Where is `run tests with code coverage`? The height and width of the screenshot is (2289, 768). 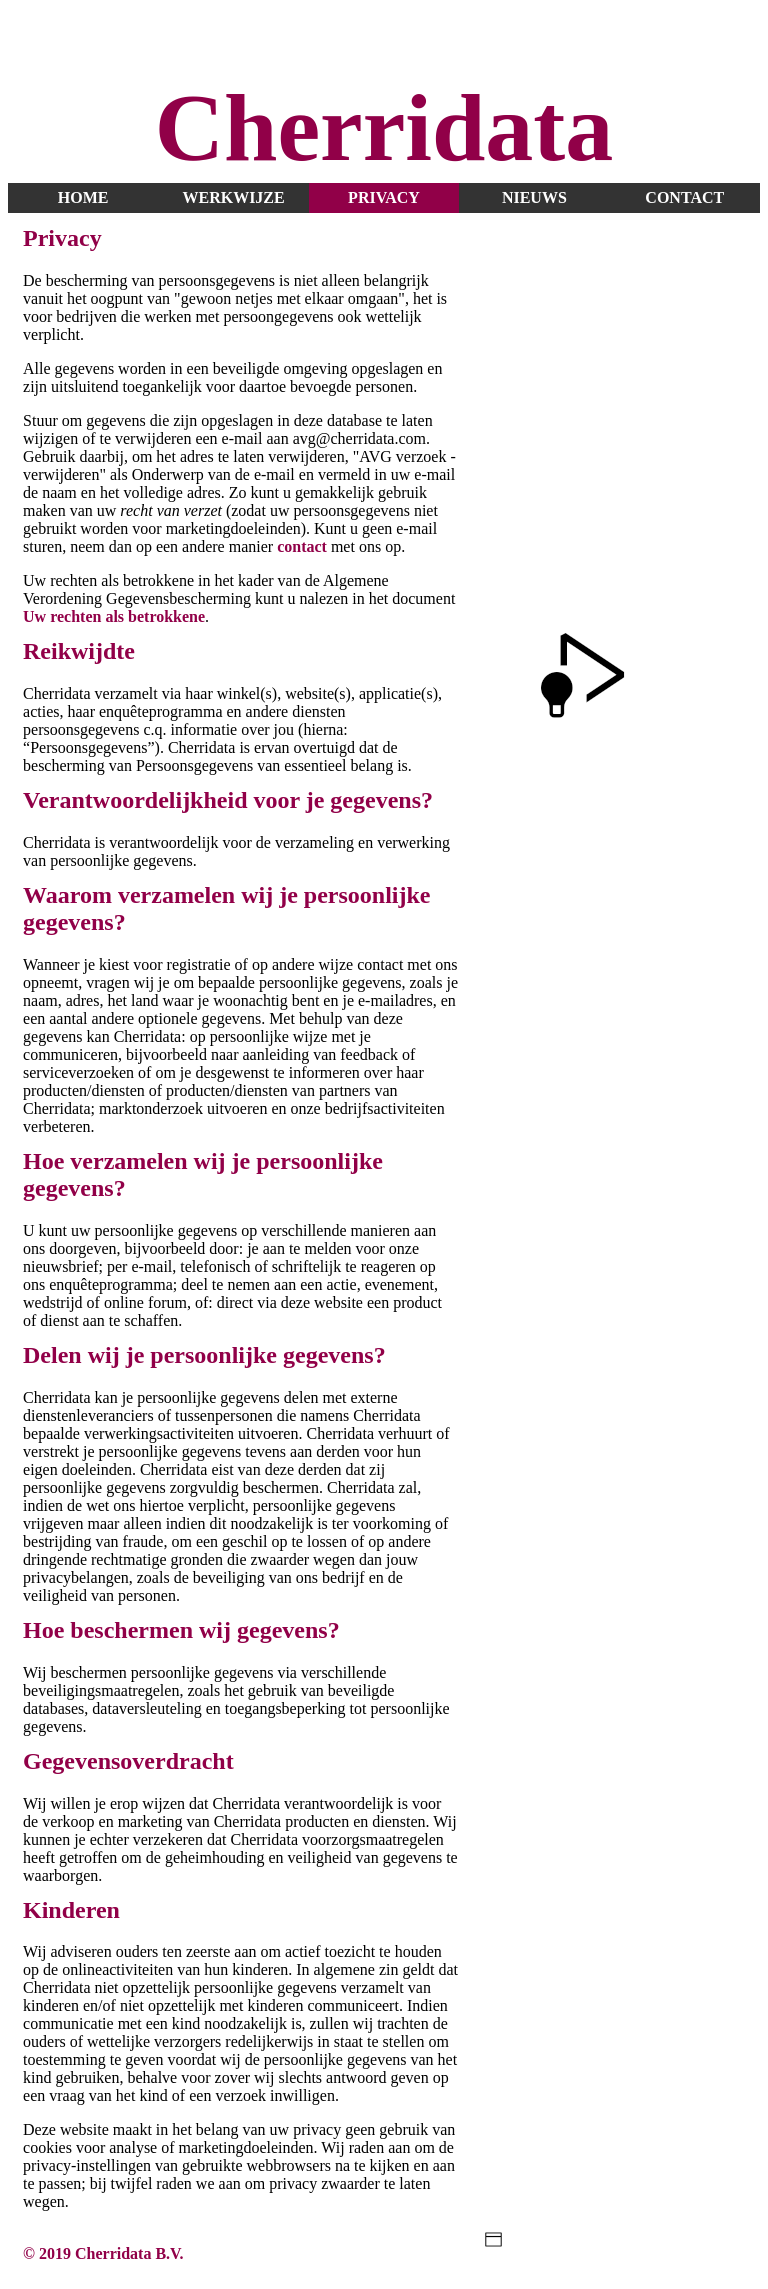 run tests with code coverage is located at coordinates (580, 672).